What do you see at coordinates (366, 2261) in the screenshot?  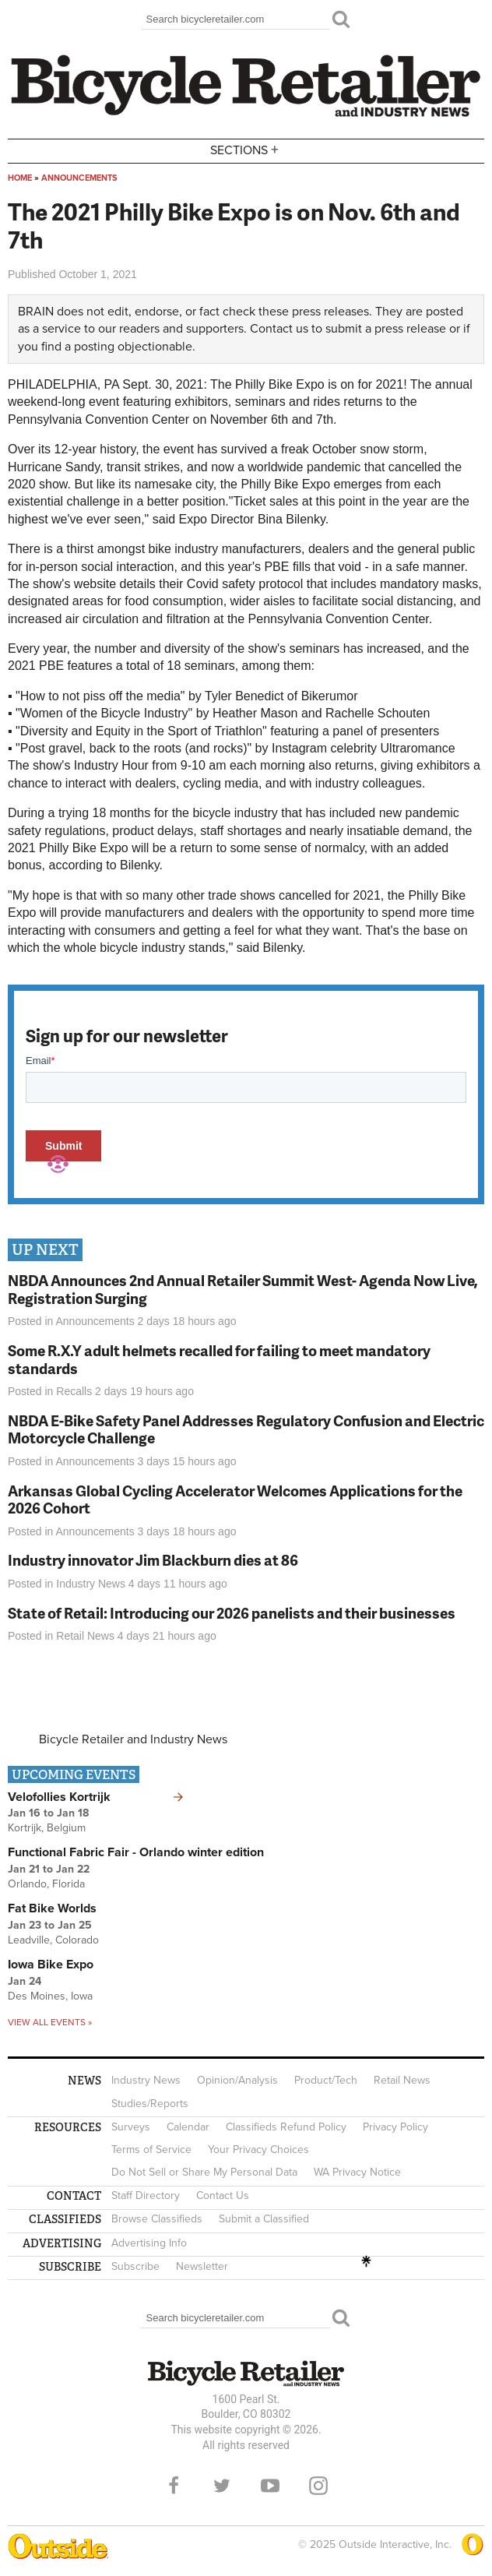 I see `visit linktree profile` at bounding box center [366, 2261].